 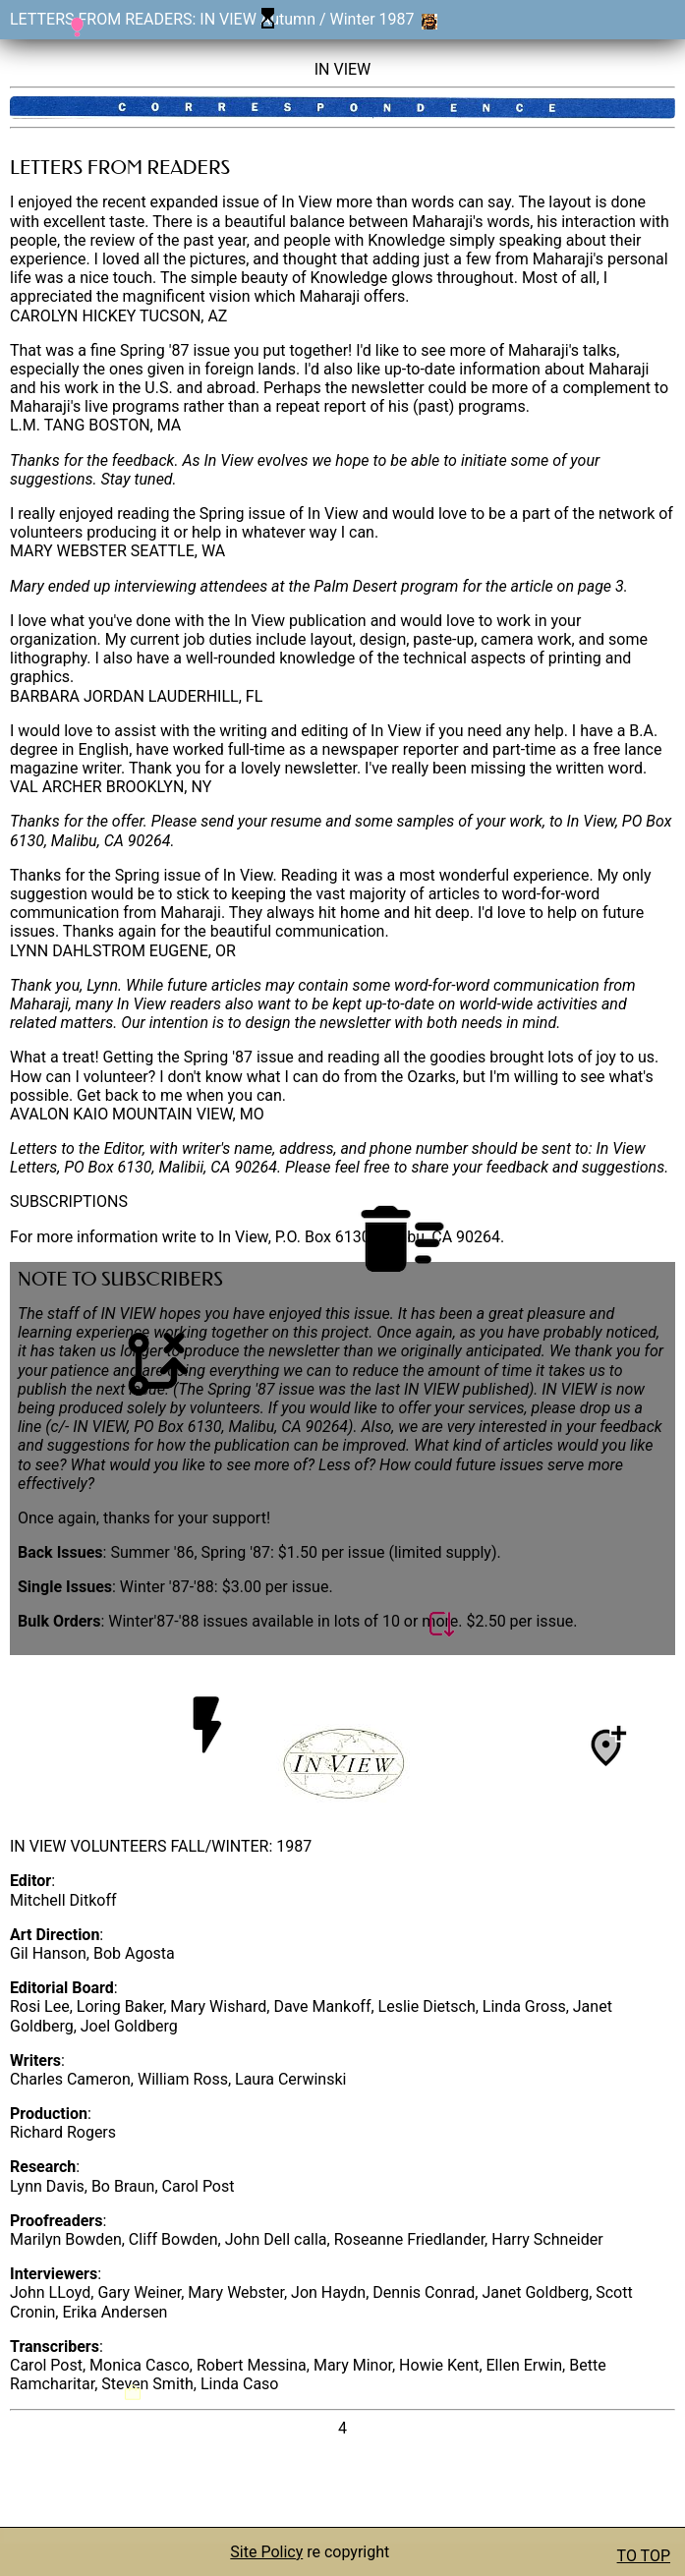 What do you see at coordinates (441, 1624) in the screenshot?
I see `auto-fit content to bottom boundary` at bounding box center [441, 1624].